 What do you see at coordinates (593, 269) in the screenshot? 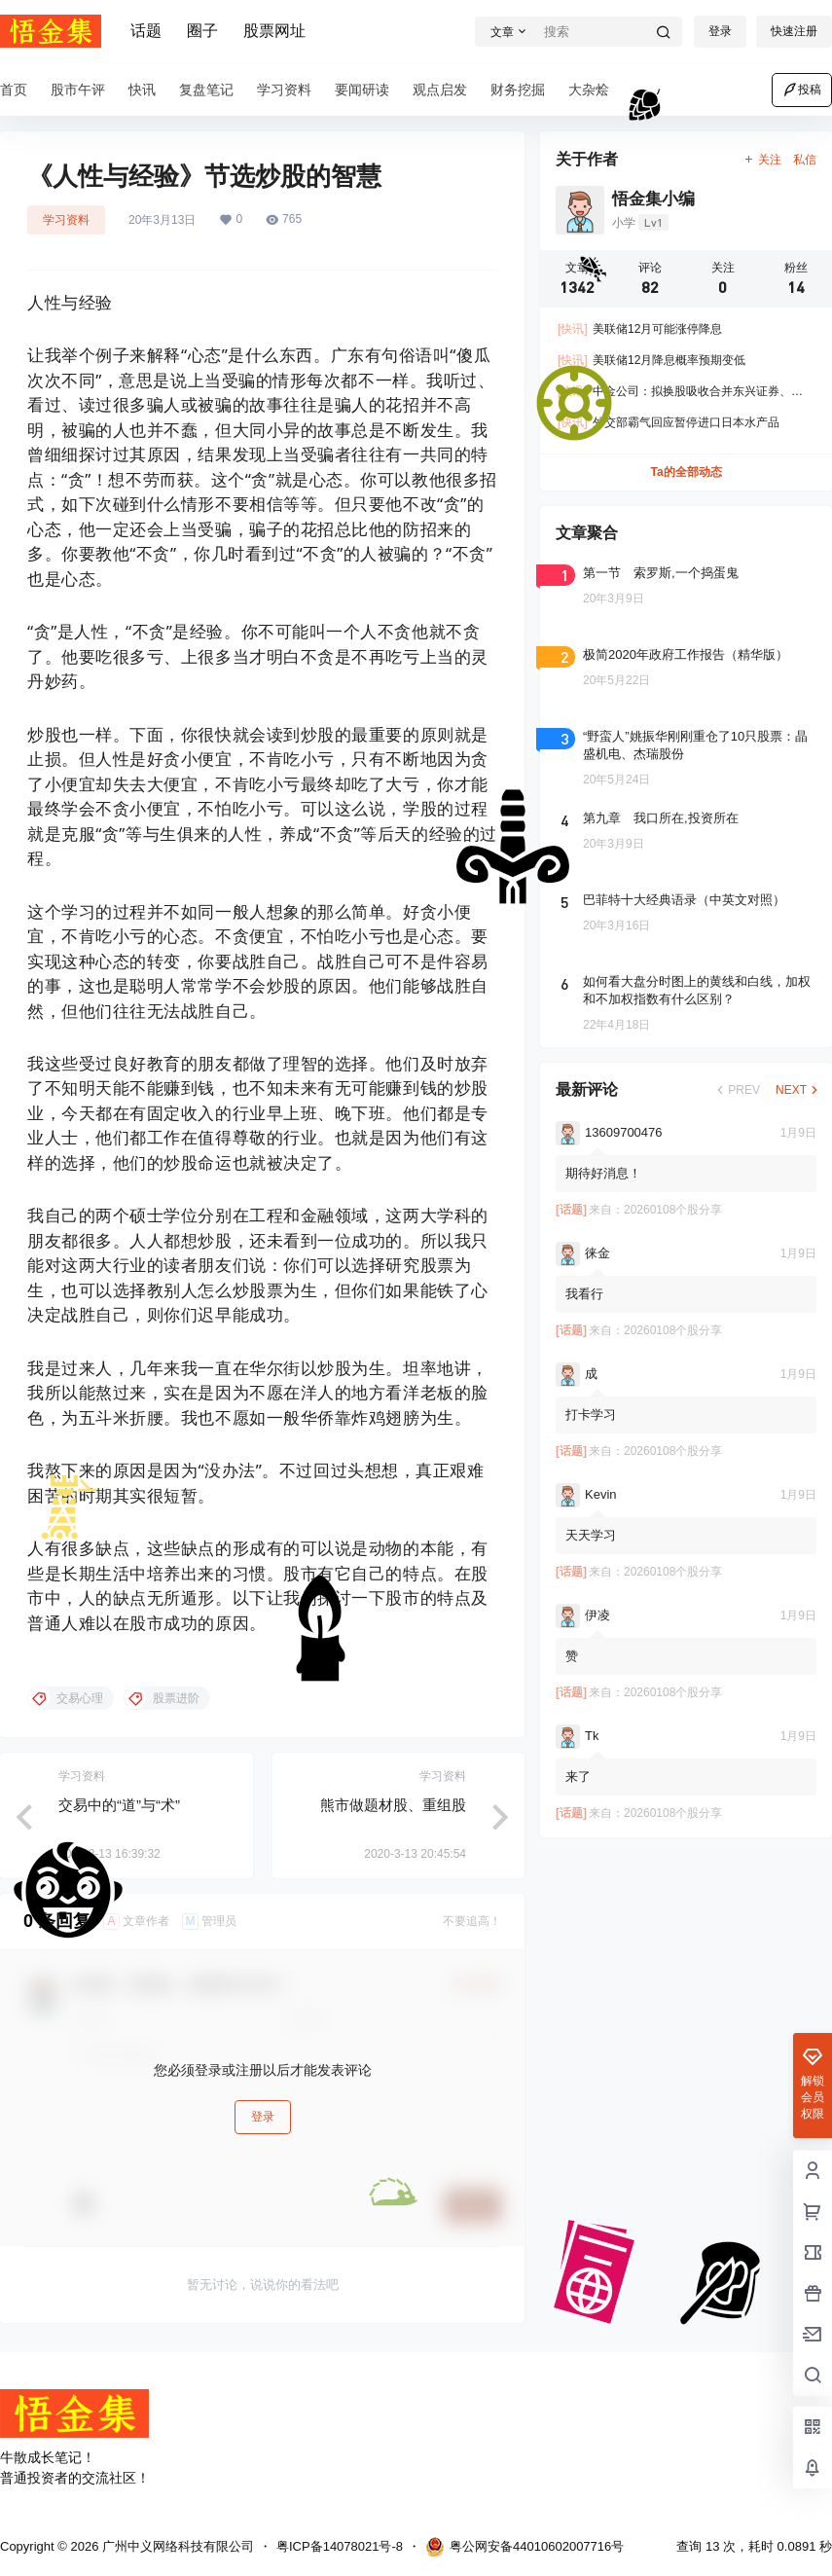
I see `indicates earwig pest type in an insect identification app` at bounding box center [593, 269].